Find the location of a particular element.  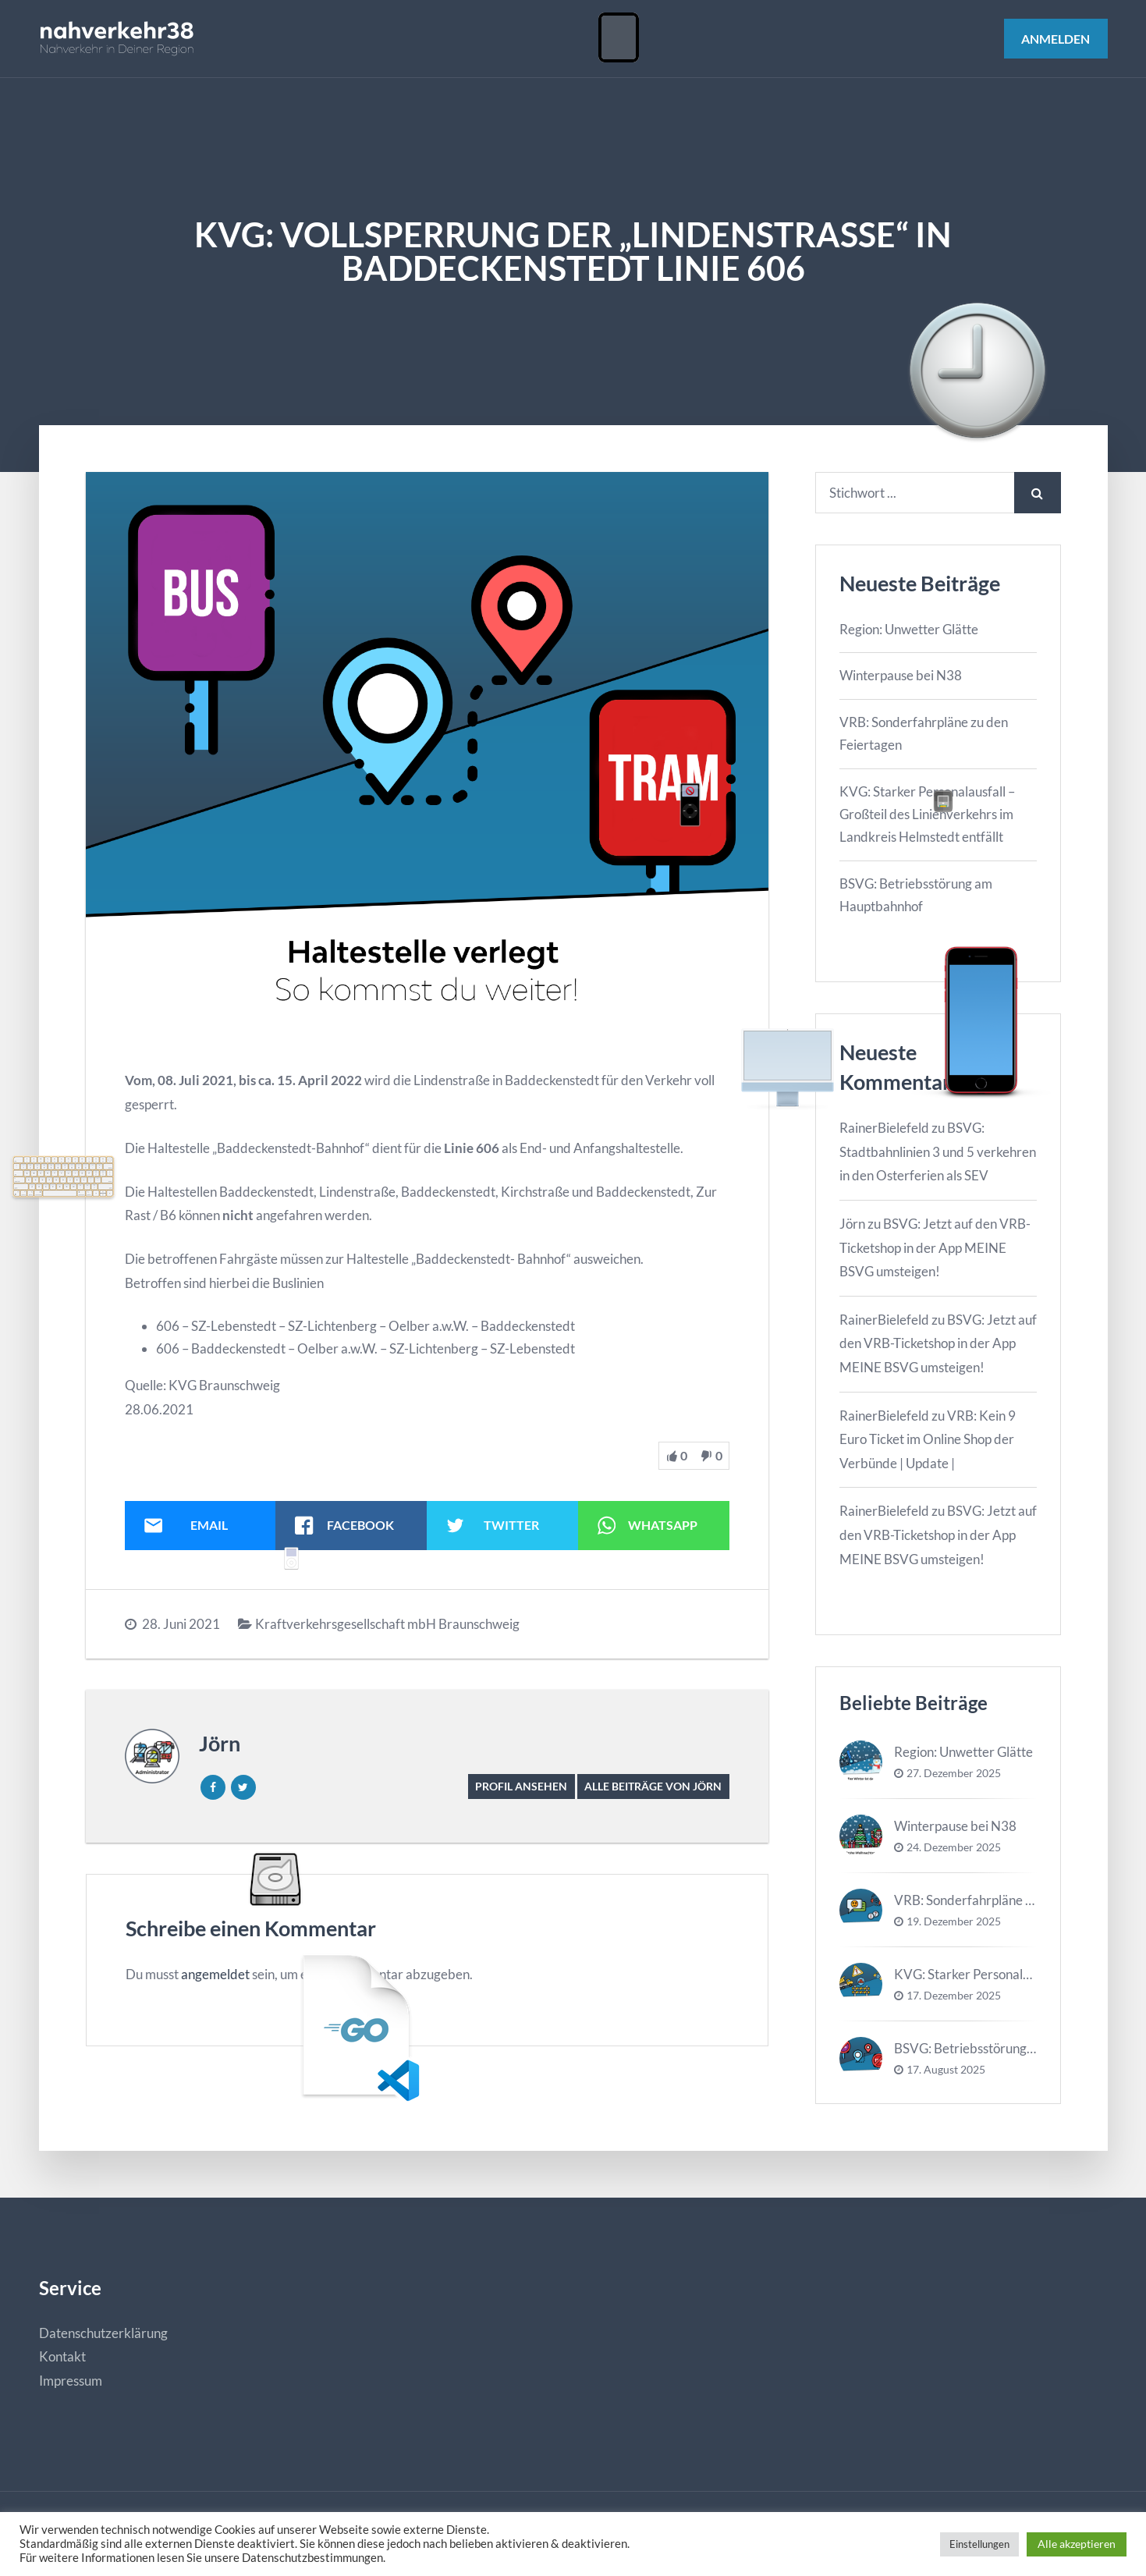

iPad device with Face ID in sidebar navigation is located at coordinates (619, 37).